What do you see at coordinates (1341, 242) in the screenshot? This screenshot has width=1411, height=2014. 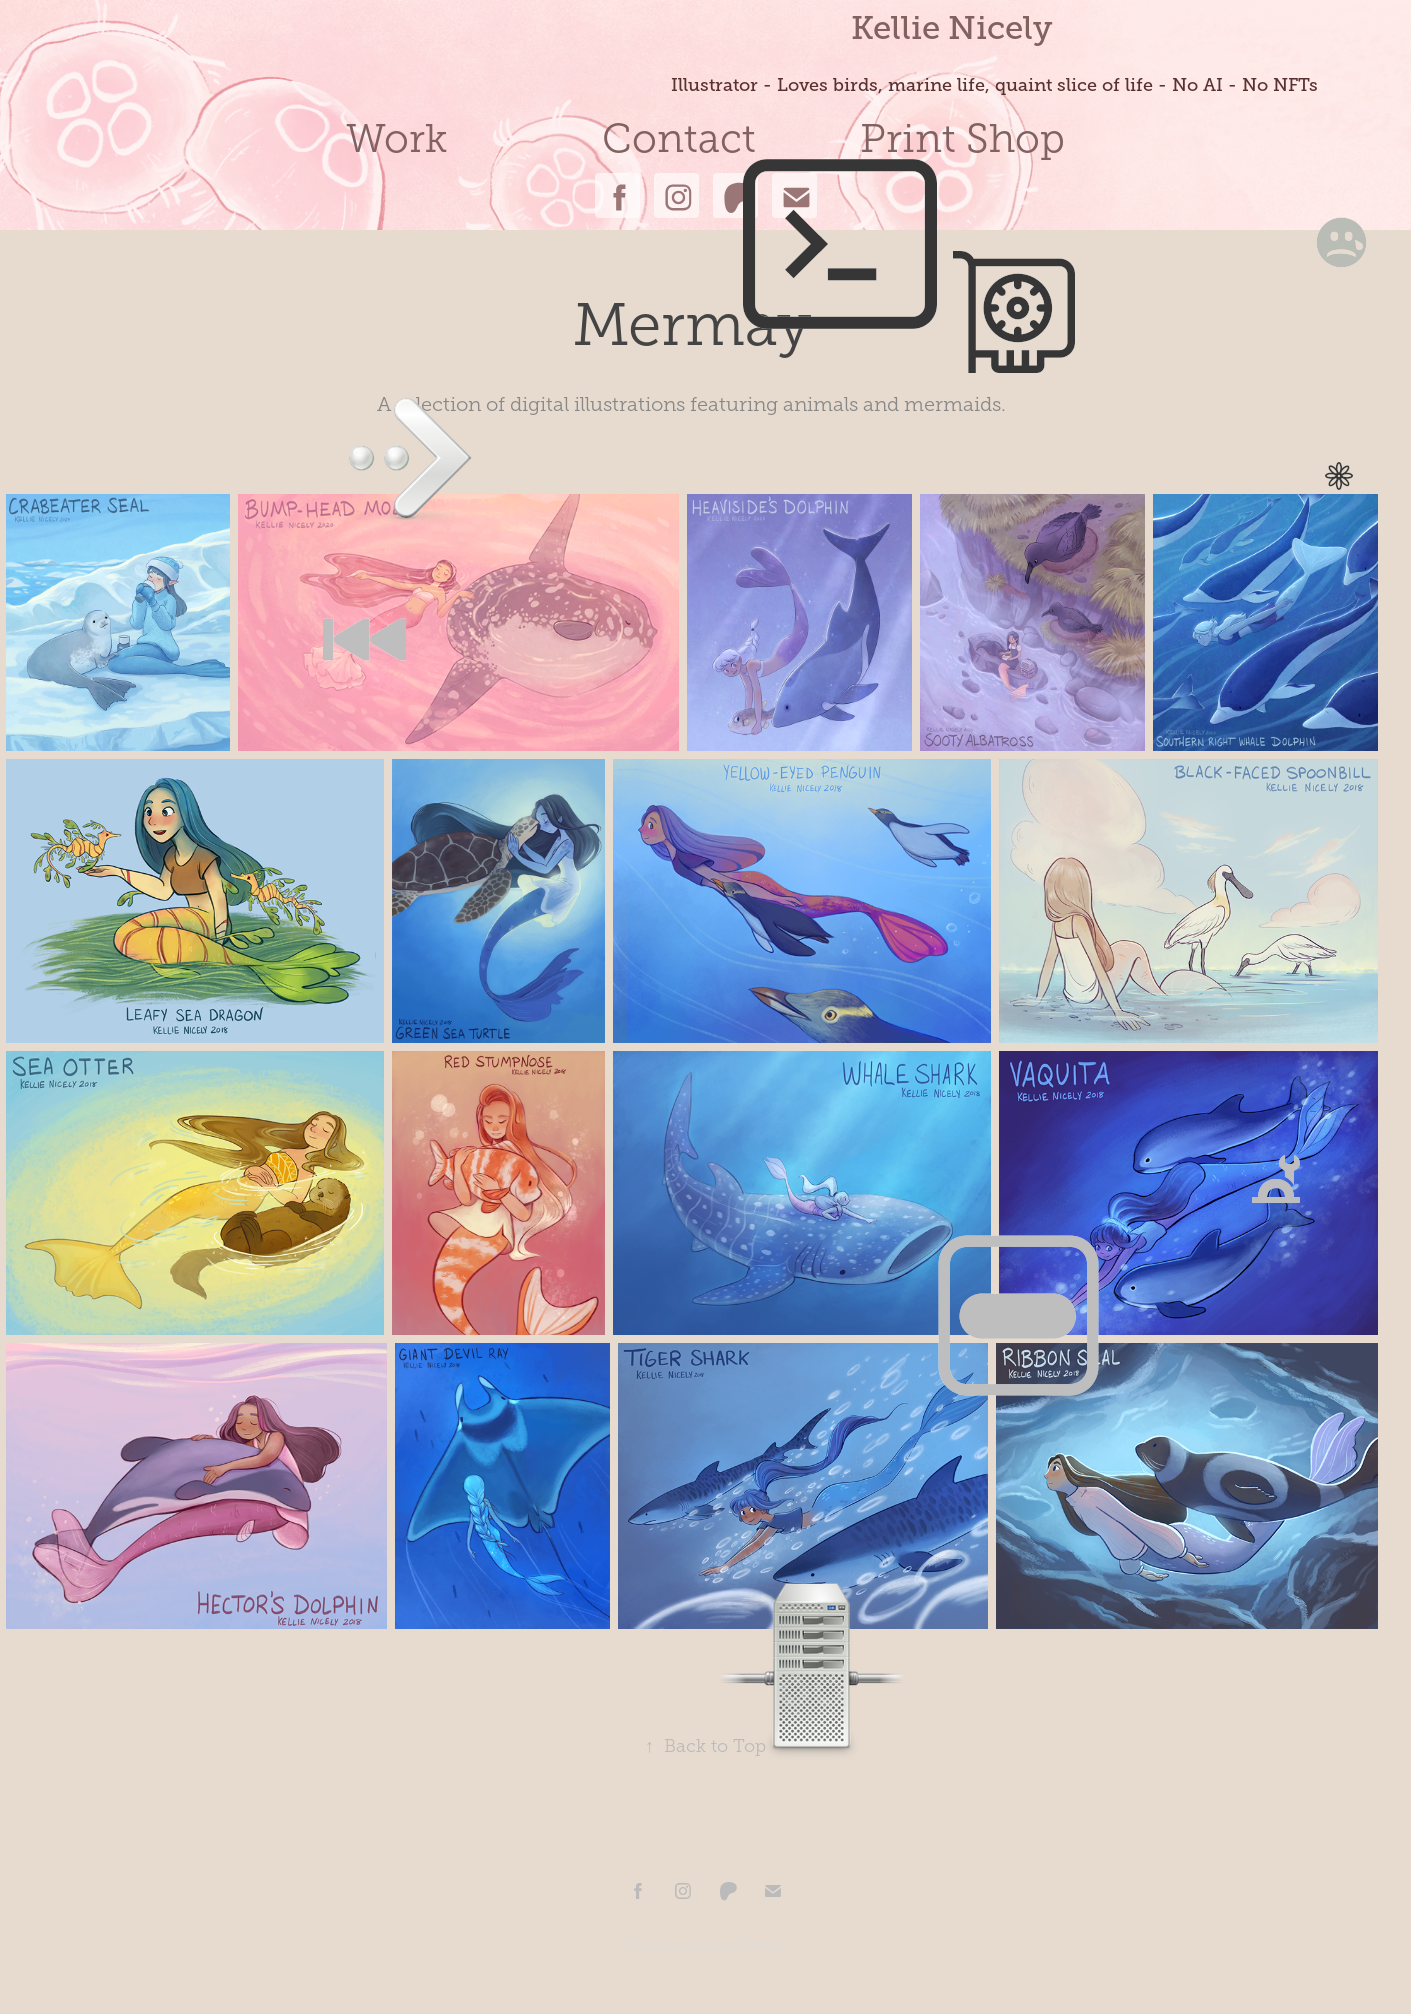 I see `indicates sadness or emotional reaction` at bounding box center [1341, 242].